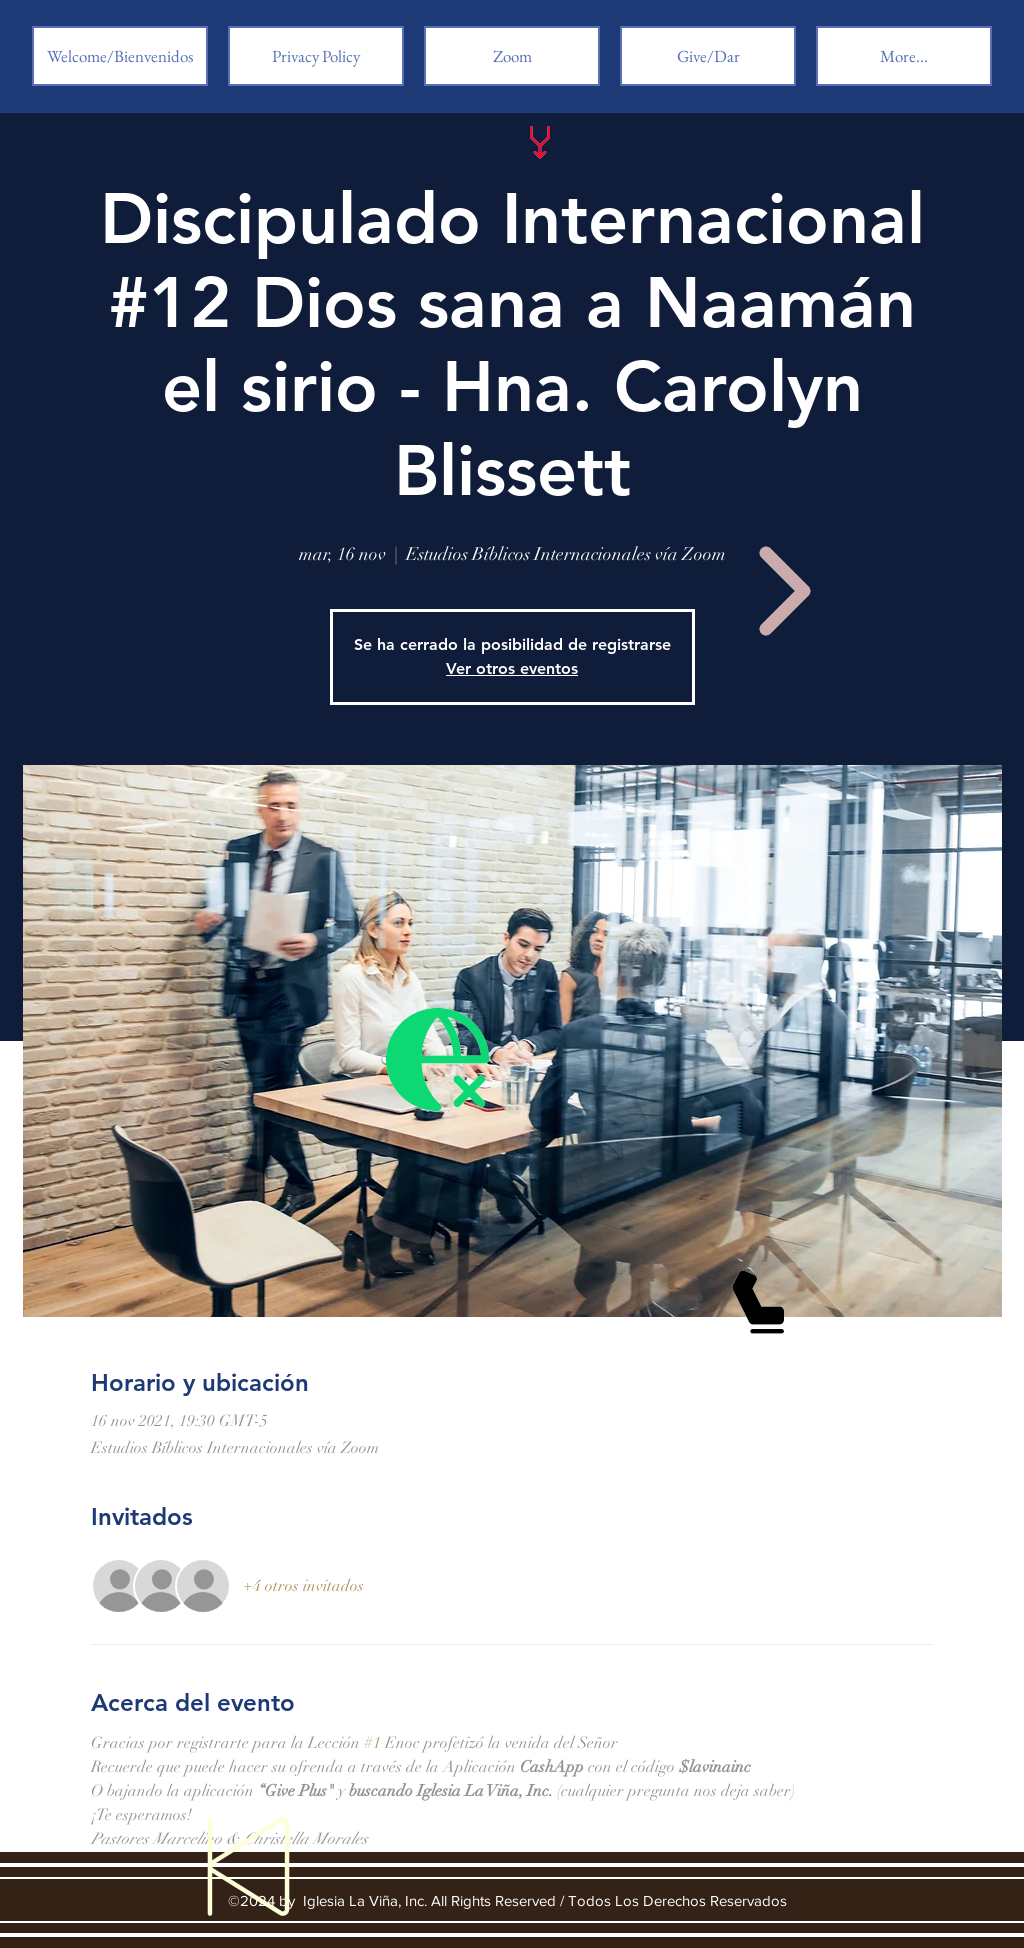 The height and width of the screenshot is (1948, 1024). I want to click on merge selected items or branches, so click(540, 141).